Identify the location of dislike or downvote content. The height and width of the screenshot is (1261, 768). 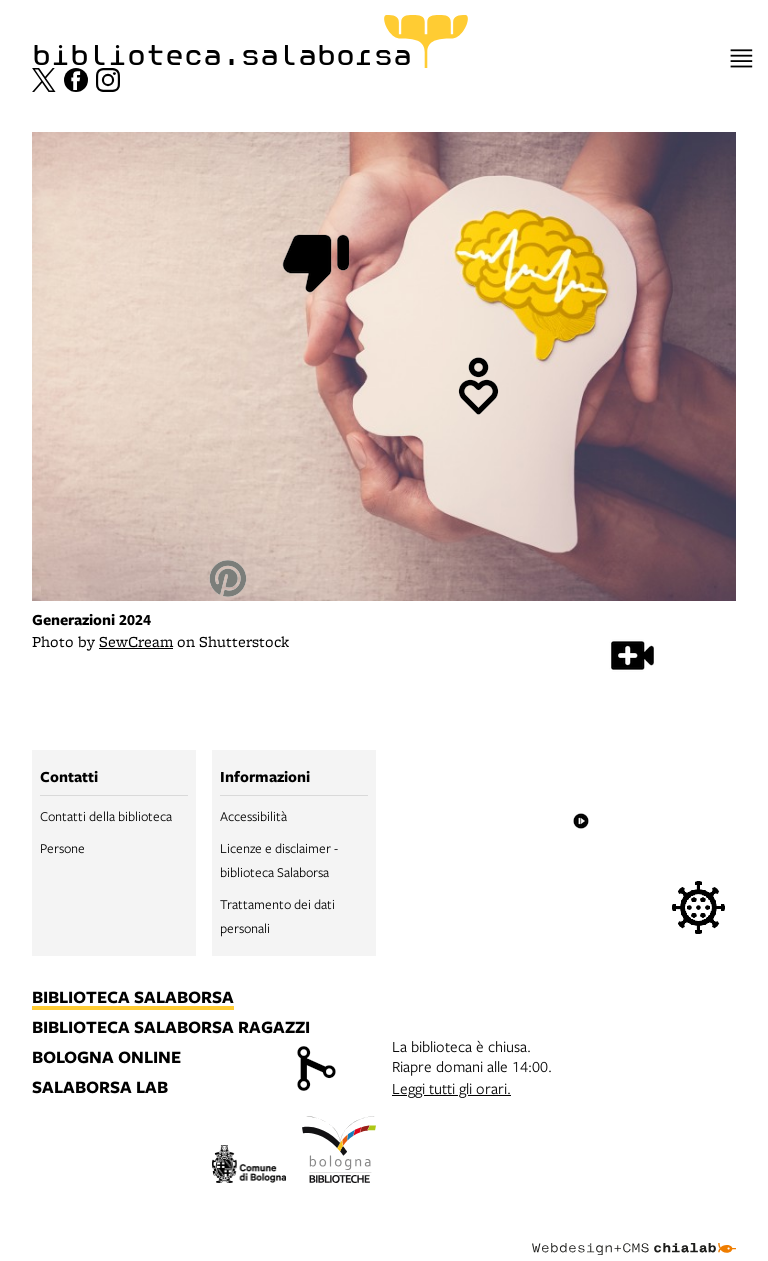
(316, 261).